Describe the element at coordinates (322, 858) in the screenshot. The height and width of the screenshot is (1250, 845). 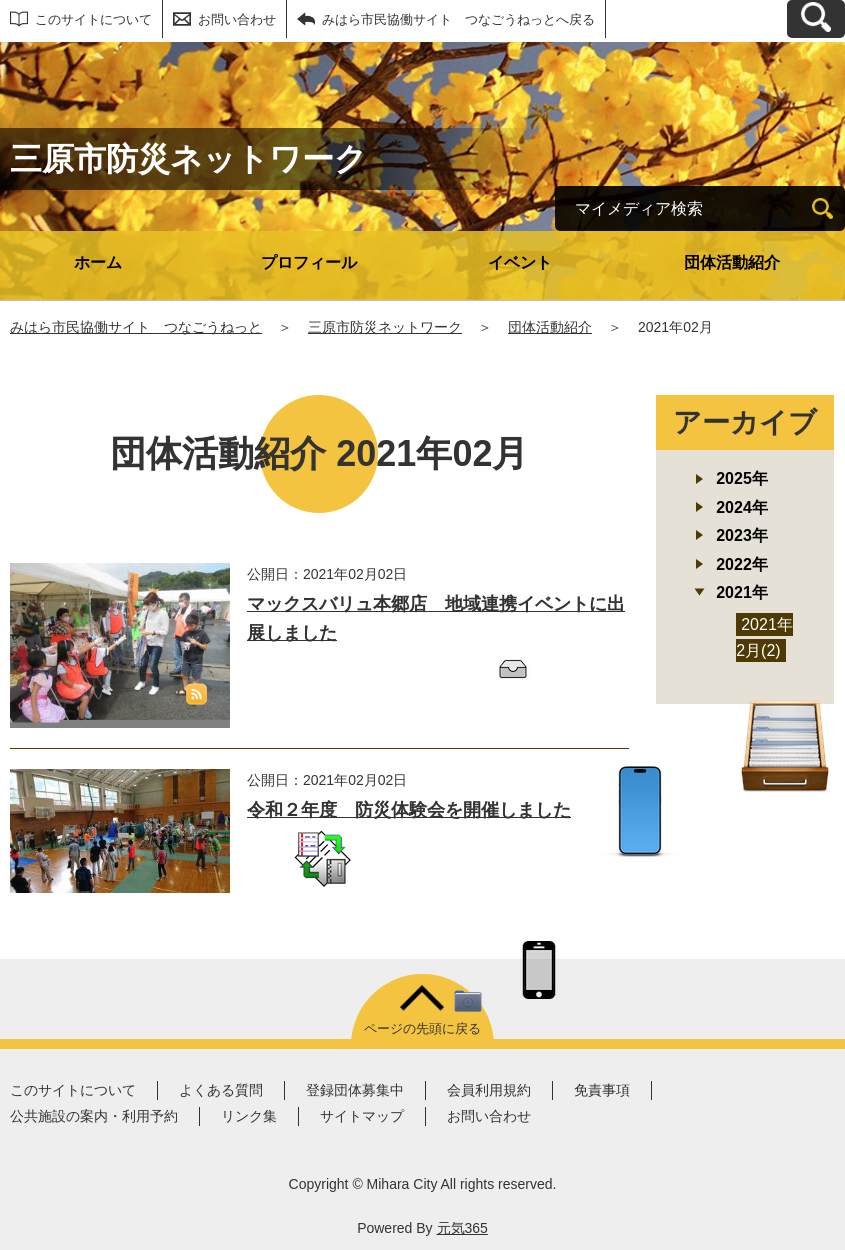
I see `convert between chinese text formats` at that location.